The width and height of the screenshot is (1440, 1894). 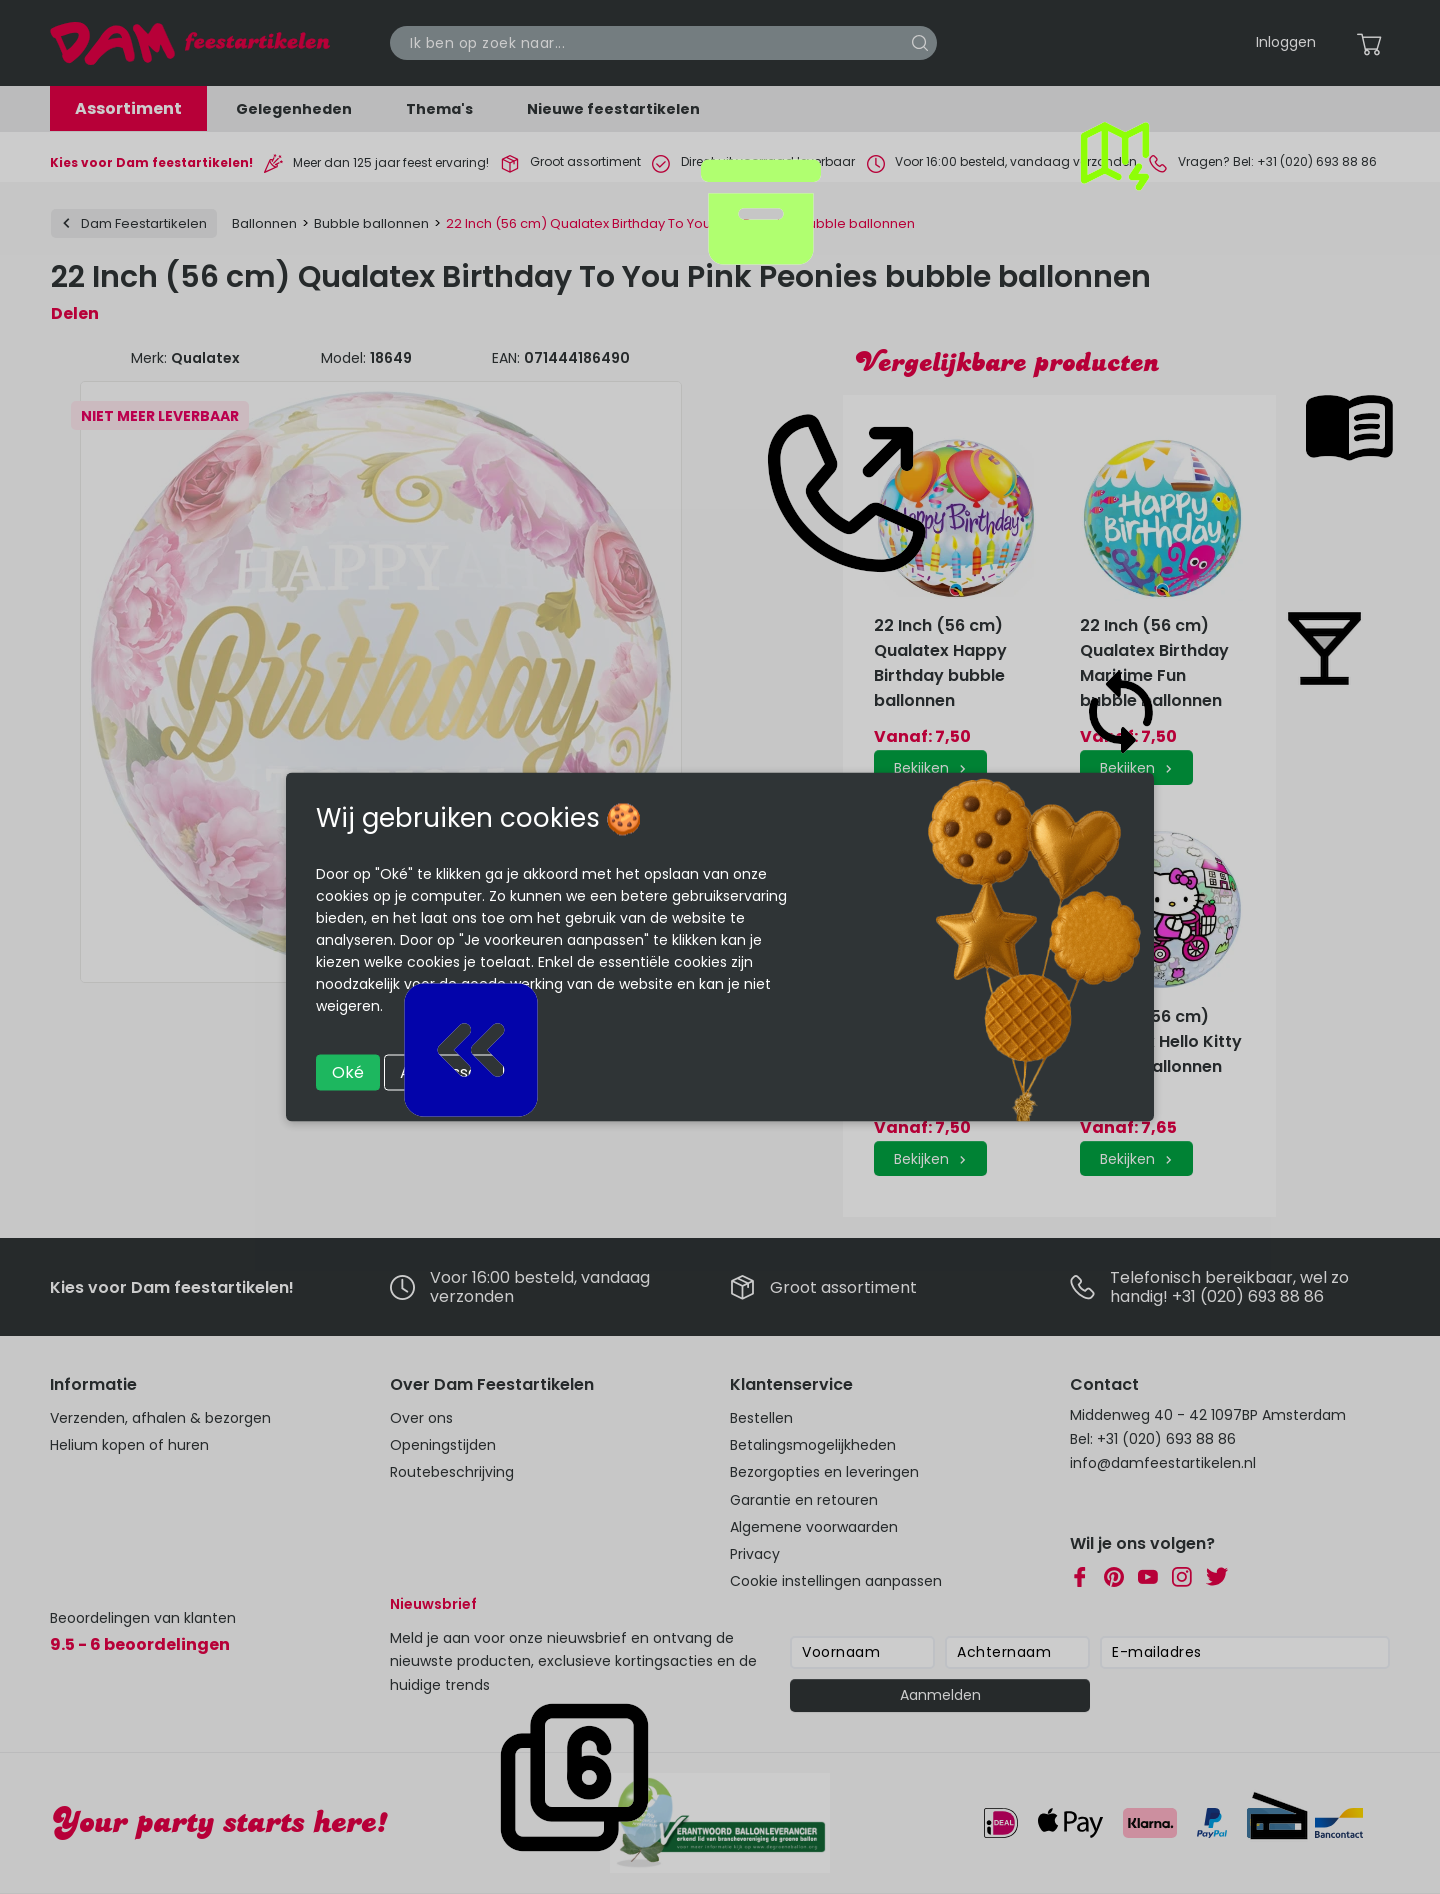 What do you see at coordinates (761, 212) in the screenshot?
I see `archive this item` at bounding box center [761, 212].